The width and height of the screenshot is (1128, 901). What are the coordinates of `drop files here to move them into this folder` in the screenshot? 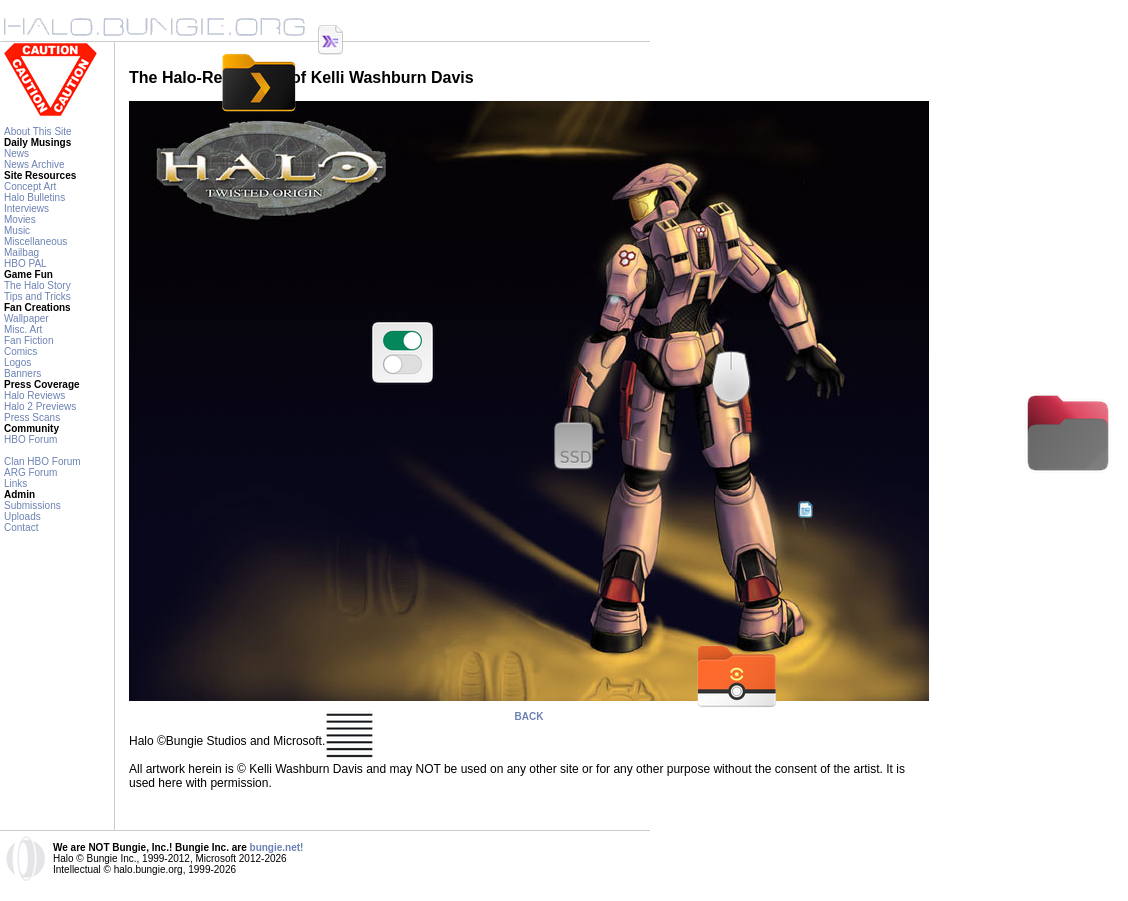 It's located at (1068, 433).